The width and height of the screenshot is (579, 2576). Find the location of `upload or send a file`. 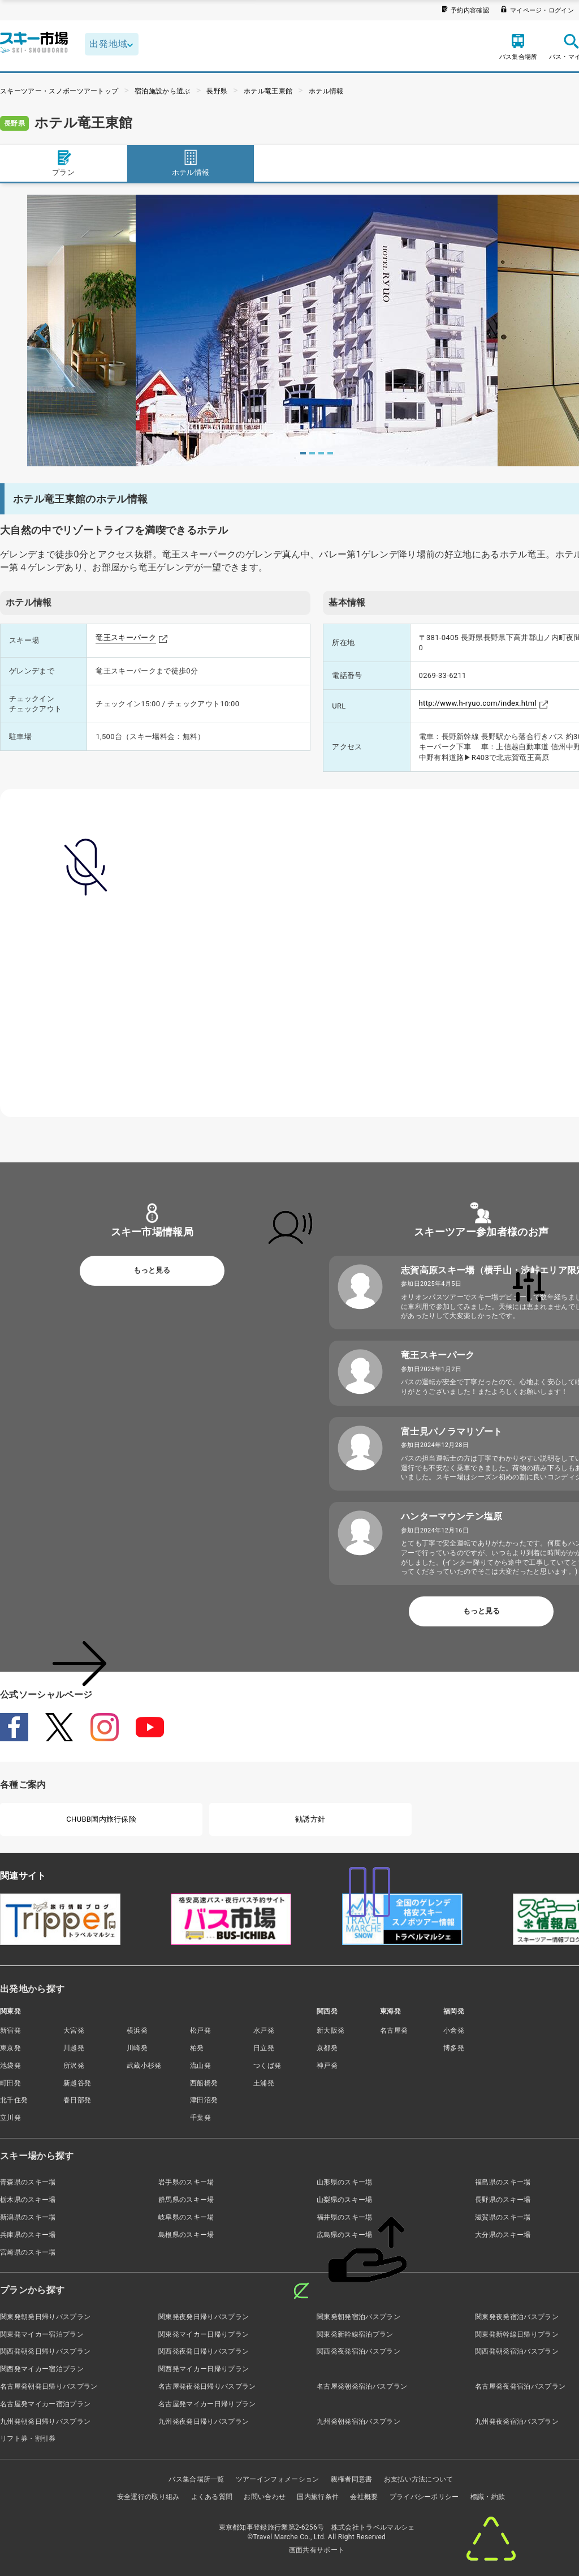

upload or send a file is located at coordinates (370, 2253).